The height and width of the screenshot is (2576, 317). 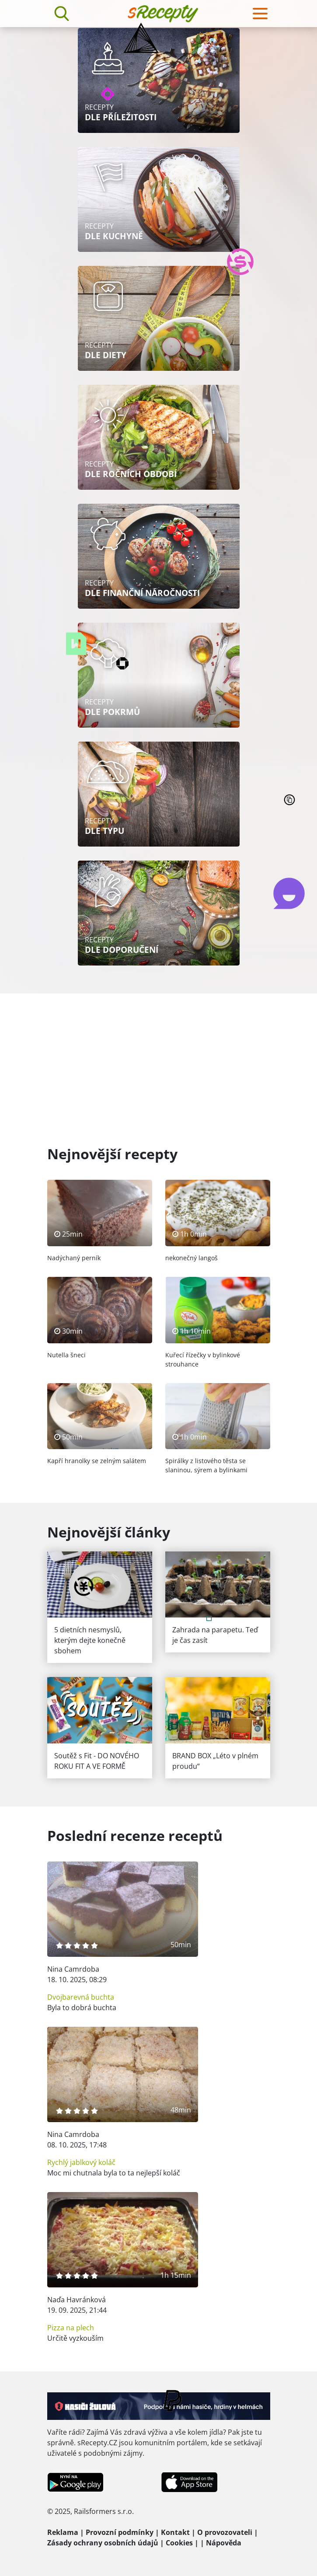 I want to click on convert currency to Chinese yuan, so click(x=84, y=1586).